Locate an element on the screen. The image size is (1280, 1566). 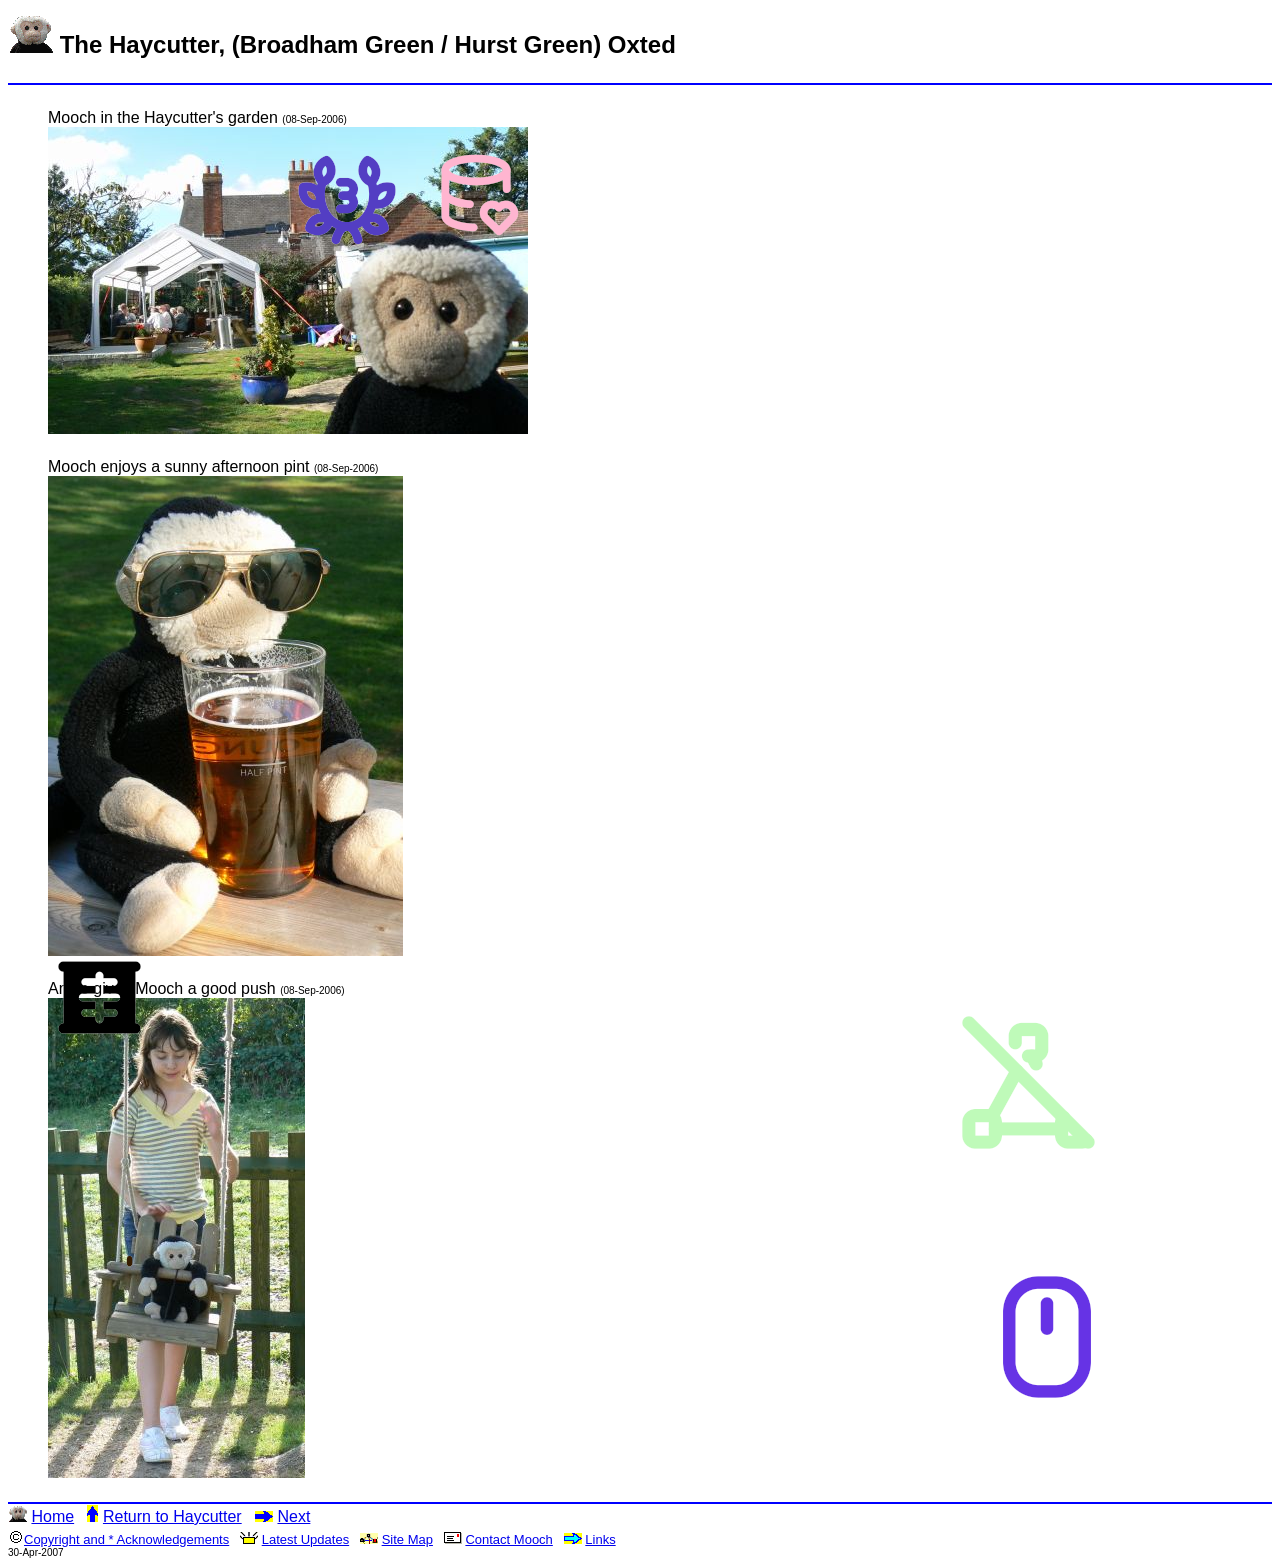
disable vector triangle tool is located at coordinates (1028, 1082).